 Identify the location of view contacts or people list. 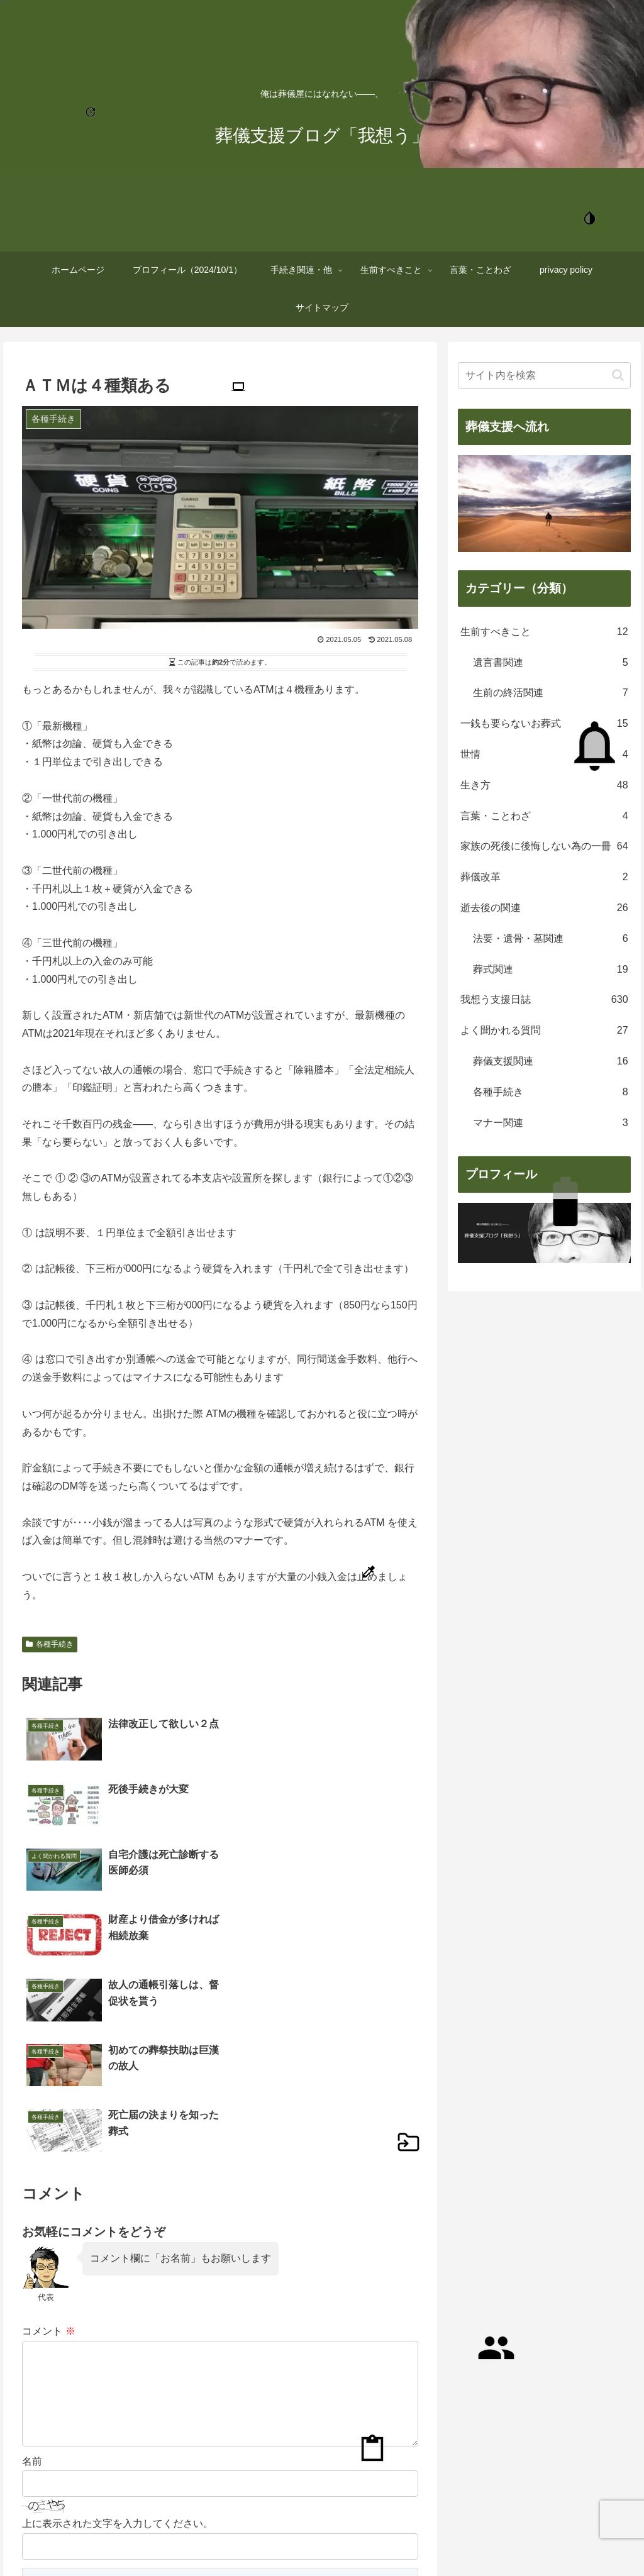
(496, 2348).